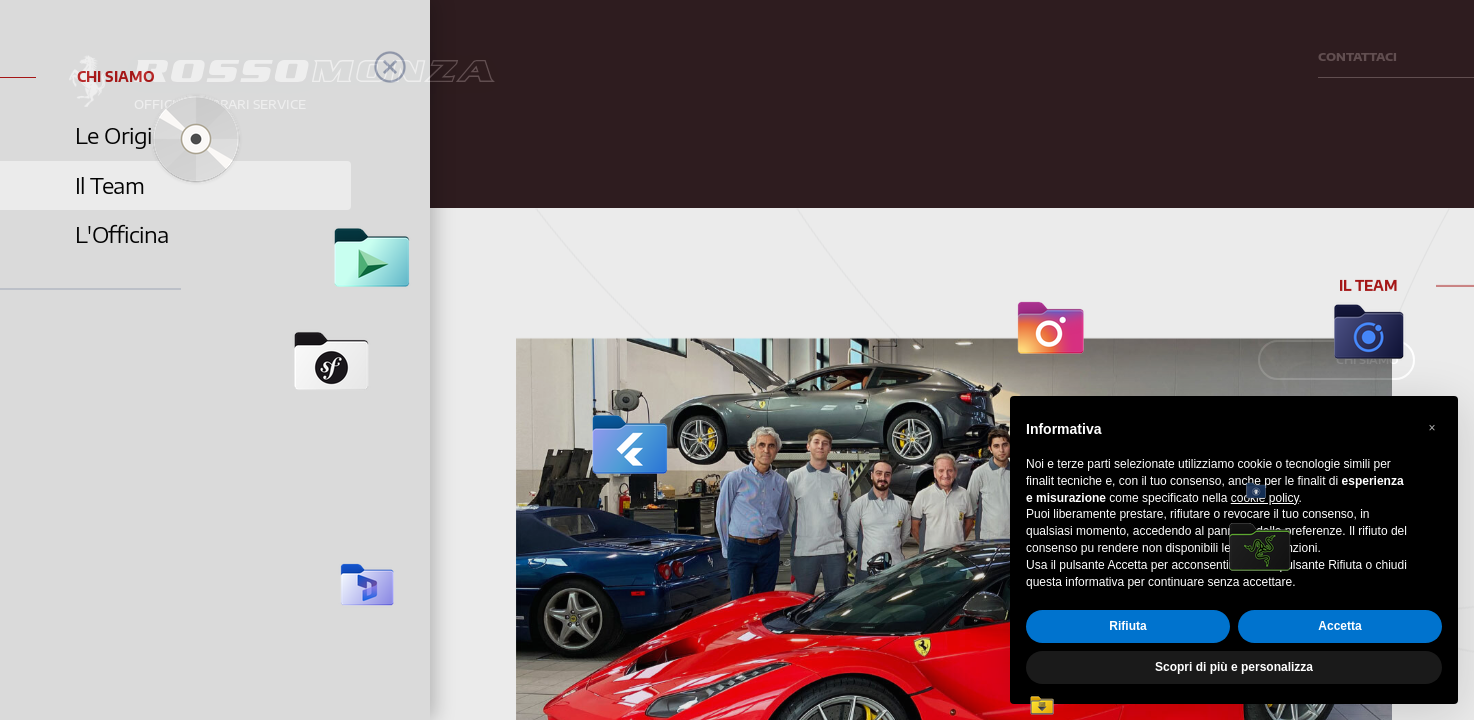 The image size is (1474, 720). Describe the element at coordinates (331, 363) in the screenshot. I see `open symfony project folder` at that location.